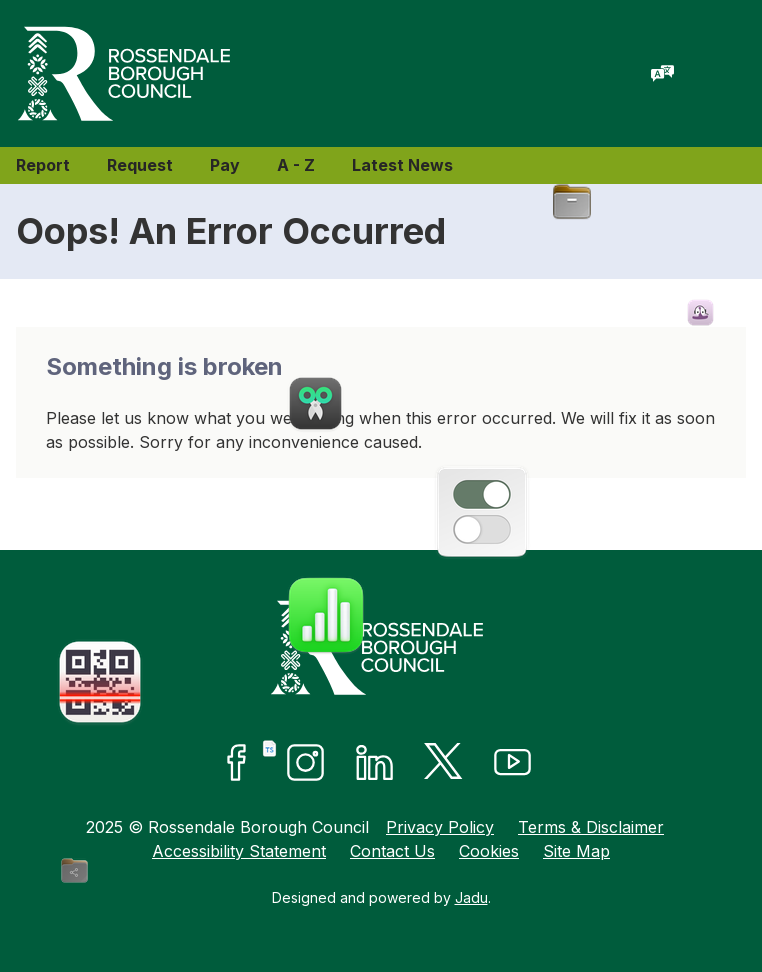  Describe the element at coordinates (74, 870) in the screenshot. I see `open your public shared folder` at that location.